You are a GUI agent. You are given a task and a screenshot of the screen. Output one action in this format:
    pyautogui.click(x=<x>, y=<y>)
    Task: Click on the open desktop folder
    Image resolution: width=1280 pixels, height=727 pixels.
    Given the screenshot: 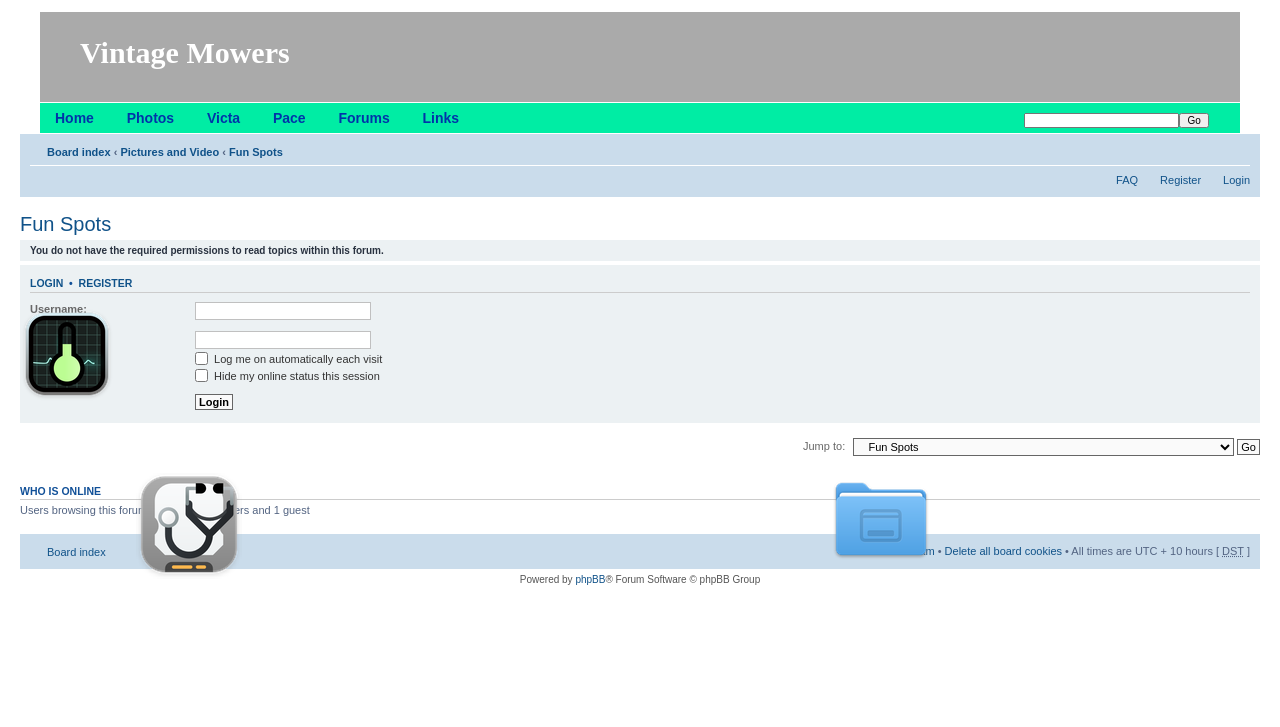 What is the action you would take?
    pyautogui.click(x=881, y=519)
    